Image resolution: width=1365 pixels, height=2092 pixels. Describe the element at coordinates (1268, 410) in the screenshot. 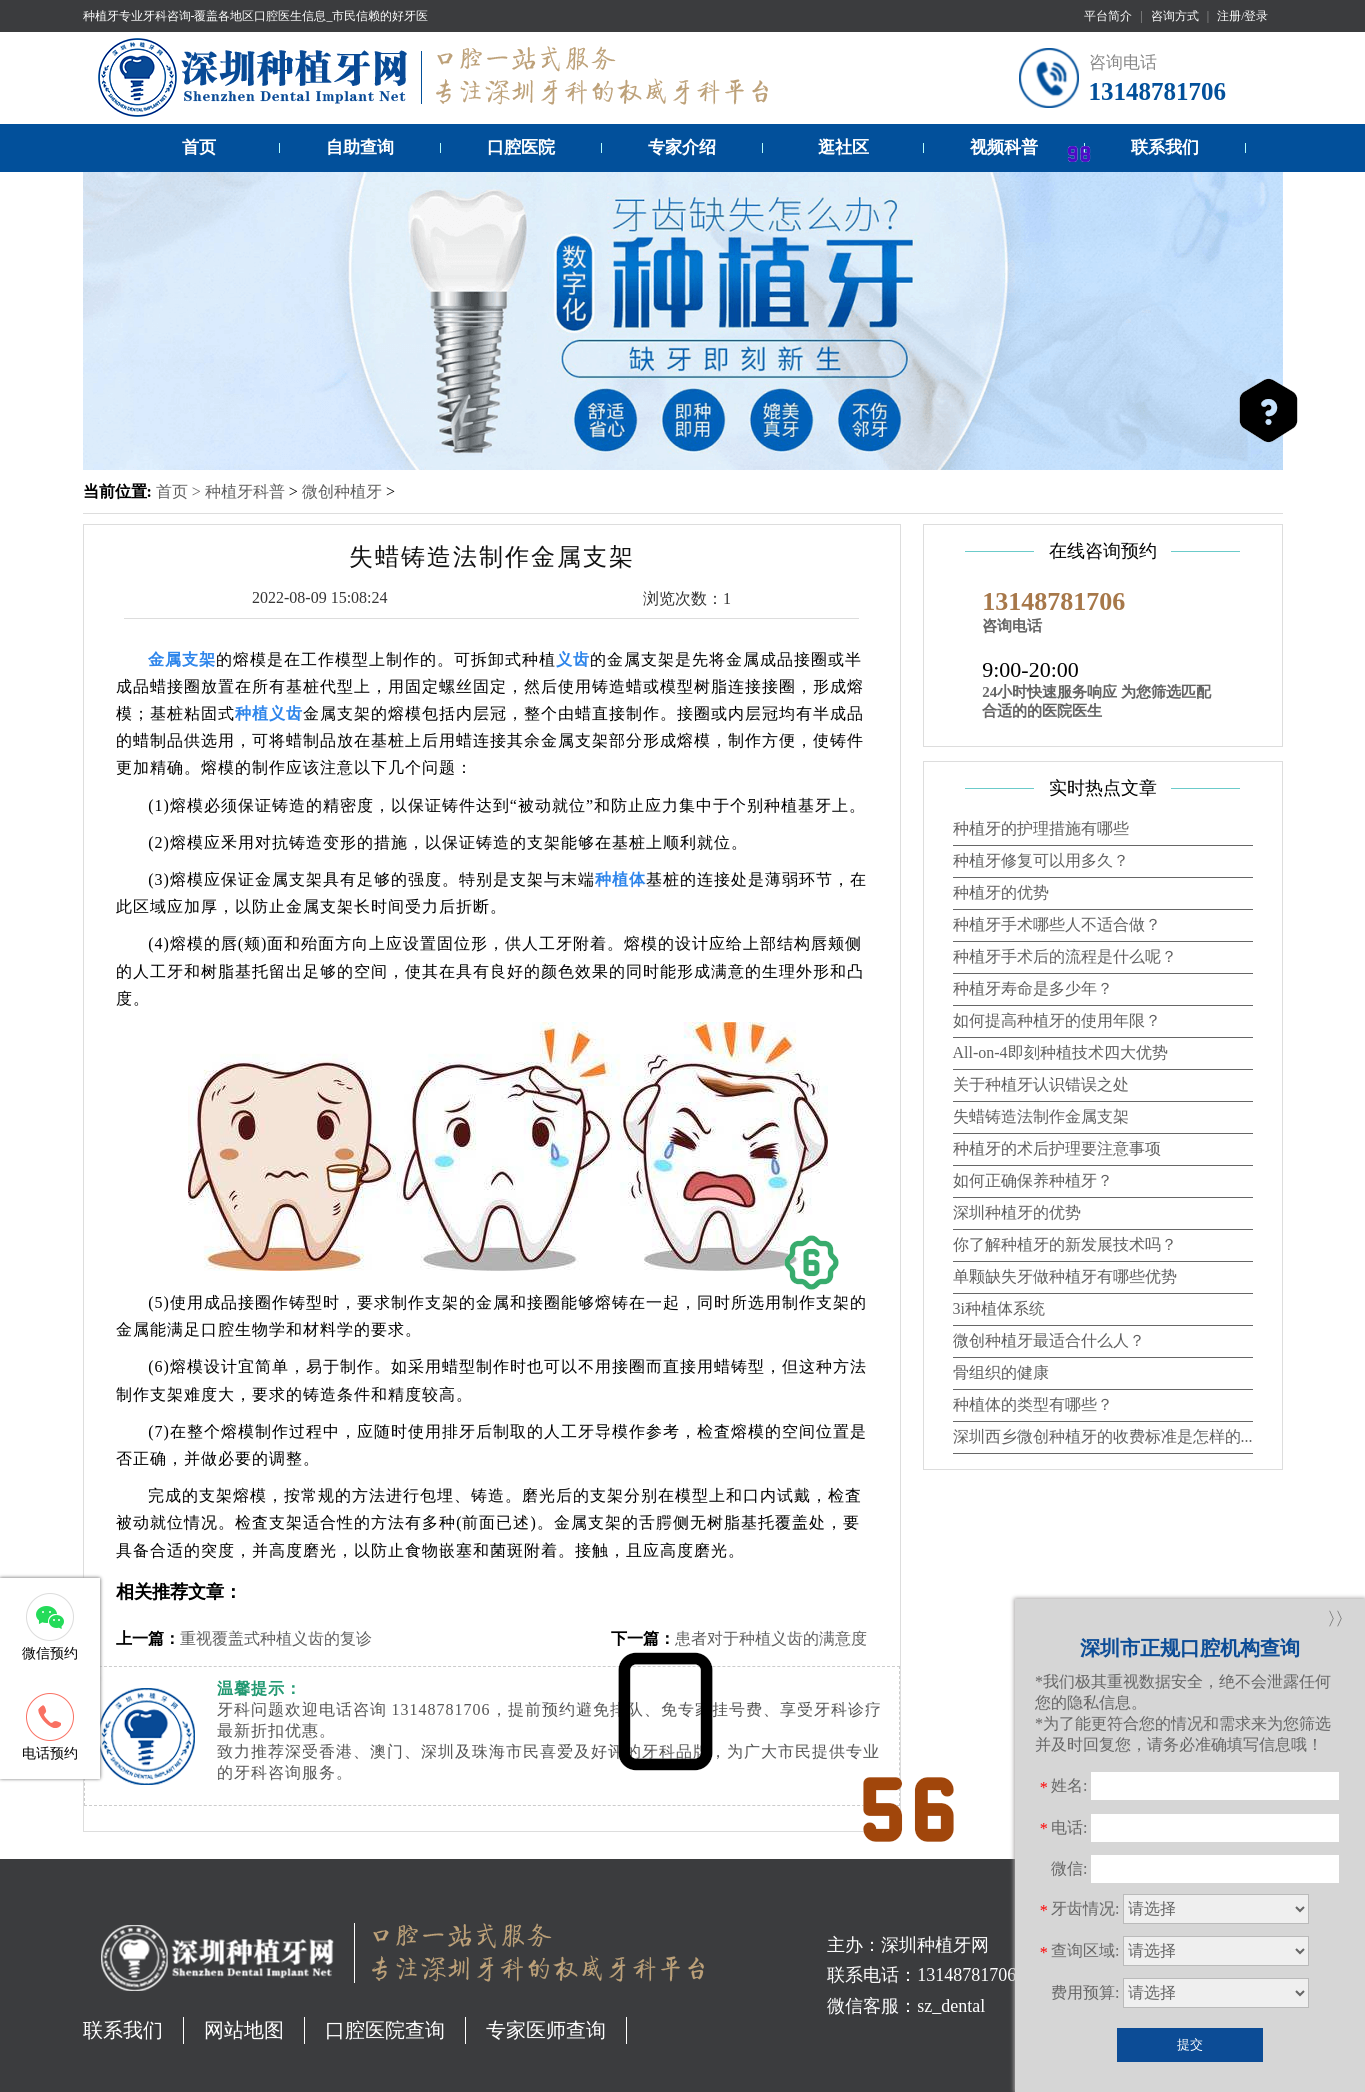

I see `access help or support options` at that location.